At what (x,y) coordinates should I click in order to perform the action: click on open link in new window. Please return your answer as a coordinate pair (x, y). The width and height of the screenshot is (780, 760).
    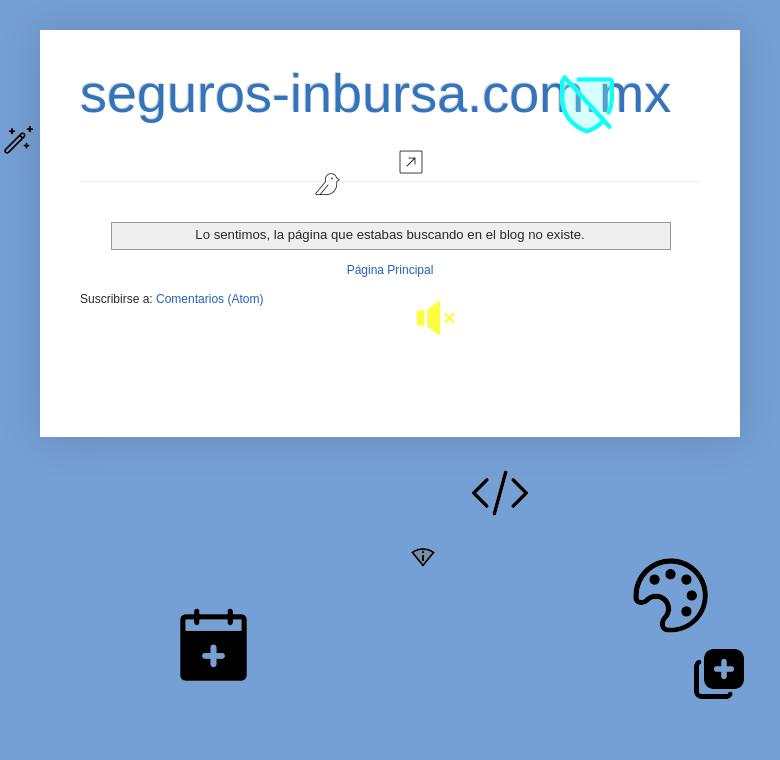
    Looking at the image, I should click on (411, 162).